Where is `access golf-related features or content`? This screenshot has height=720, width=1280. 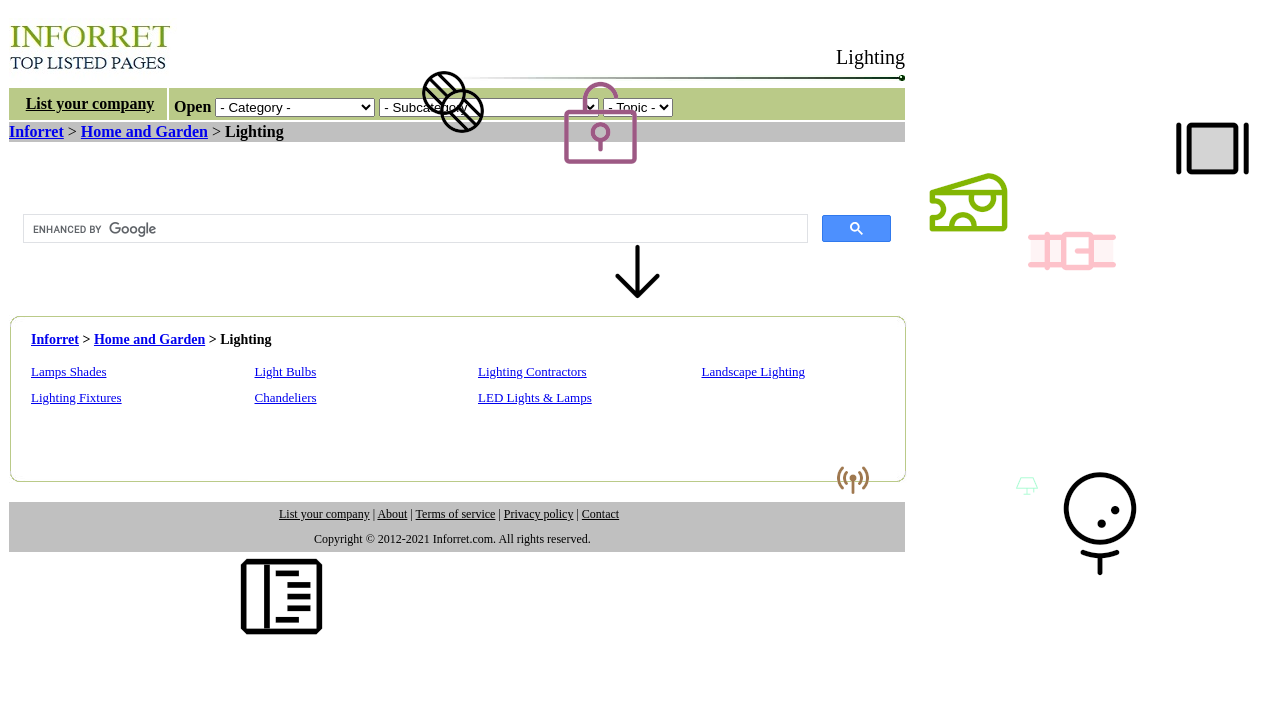 access golf-related features or content is located at coordinates (1100, 522).